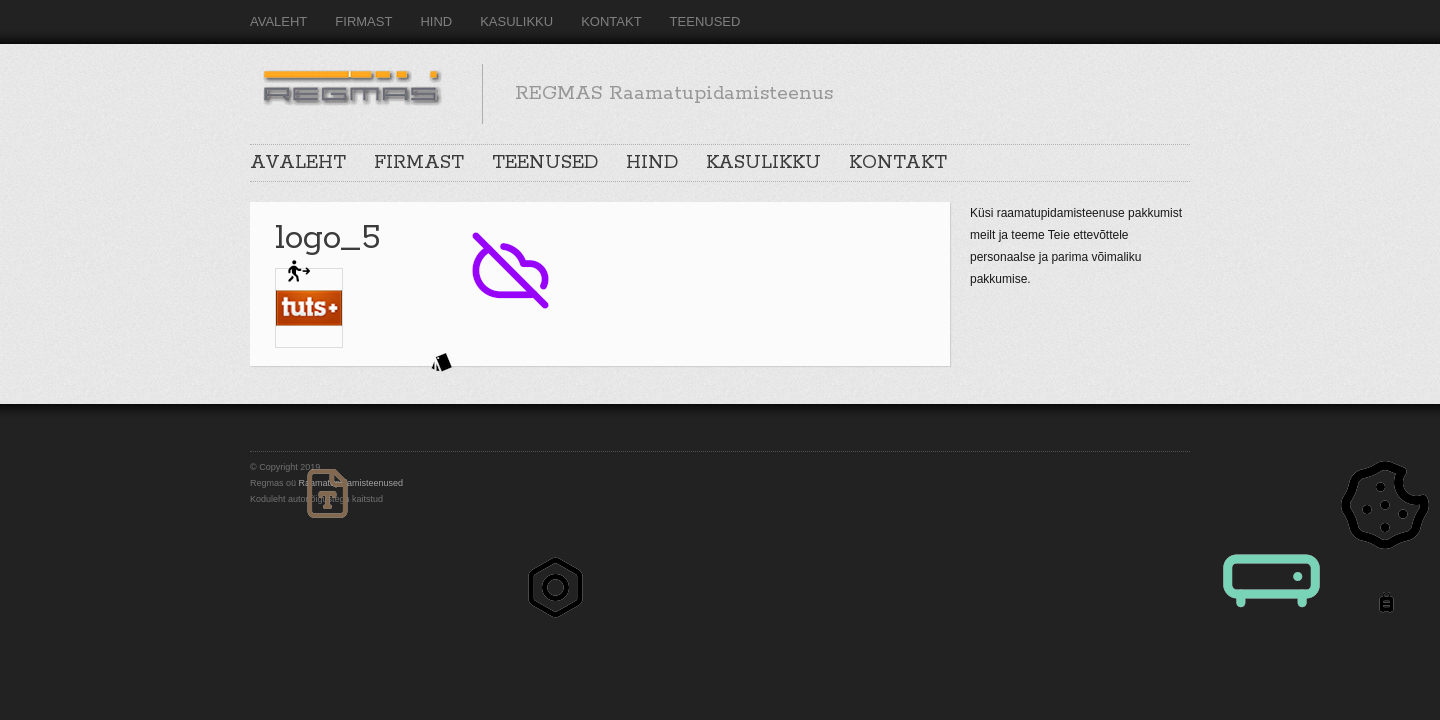  What do you see at coordinates (299, 271) in the screenshot?
I see `exit or leave current area` at bounding box center [299, 271].